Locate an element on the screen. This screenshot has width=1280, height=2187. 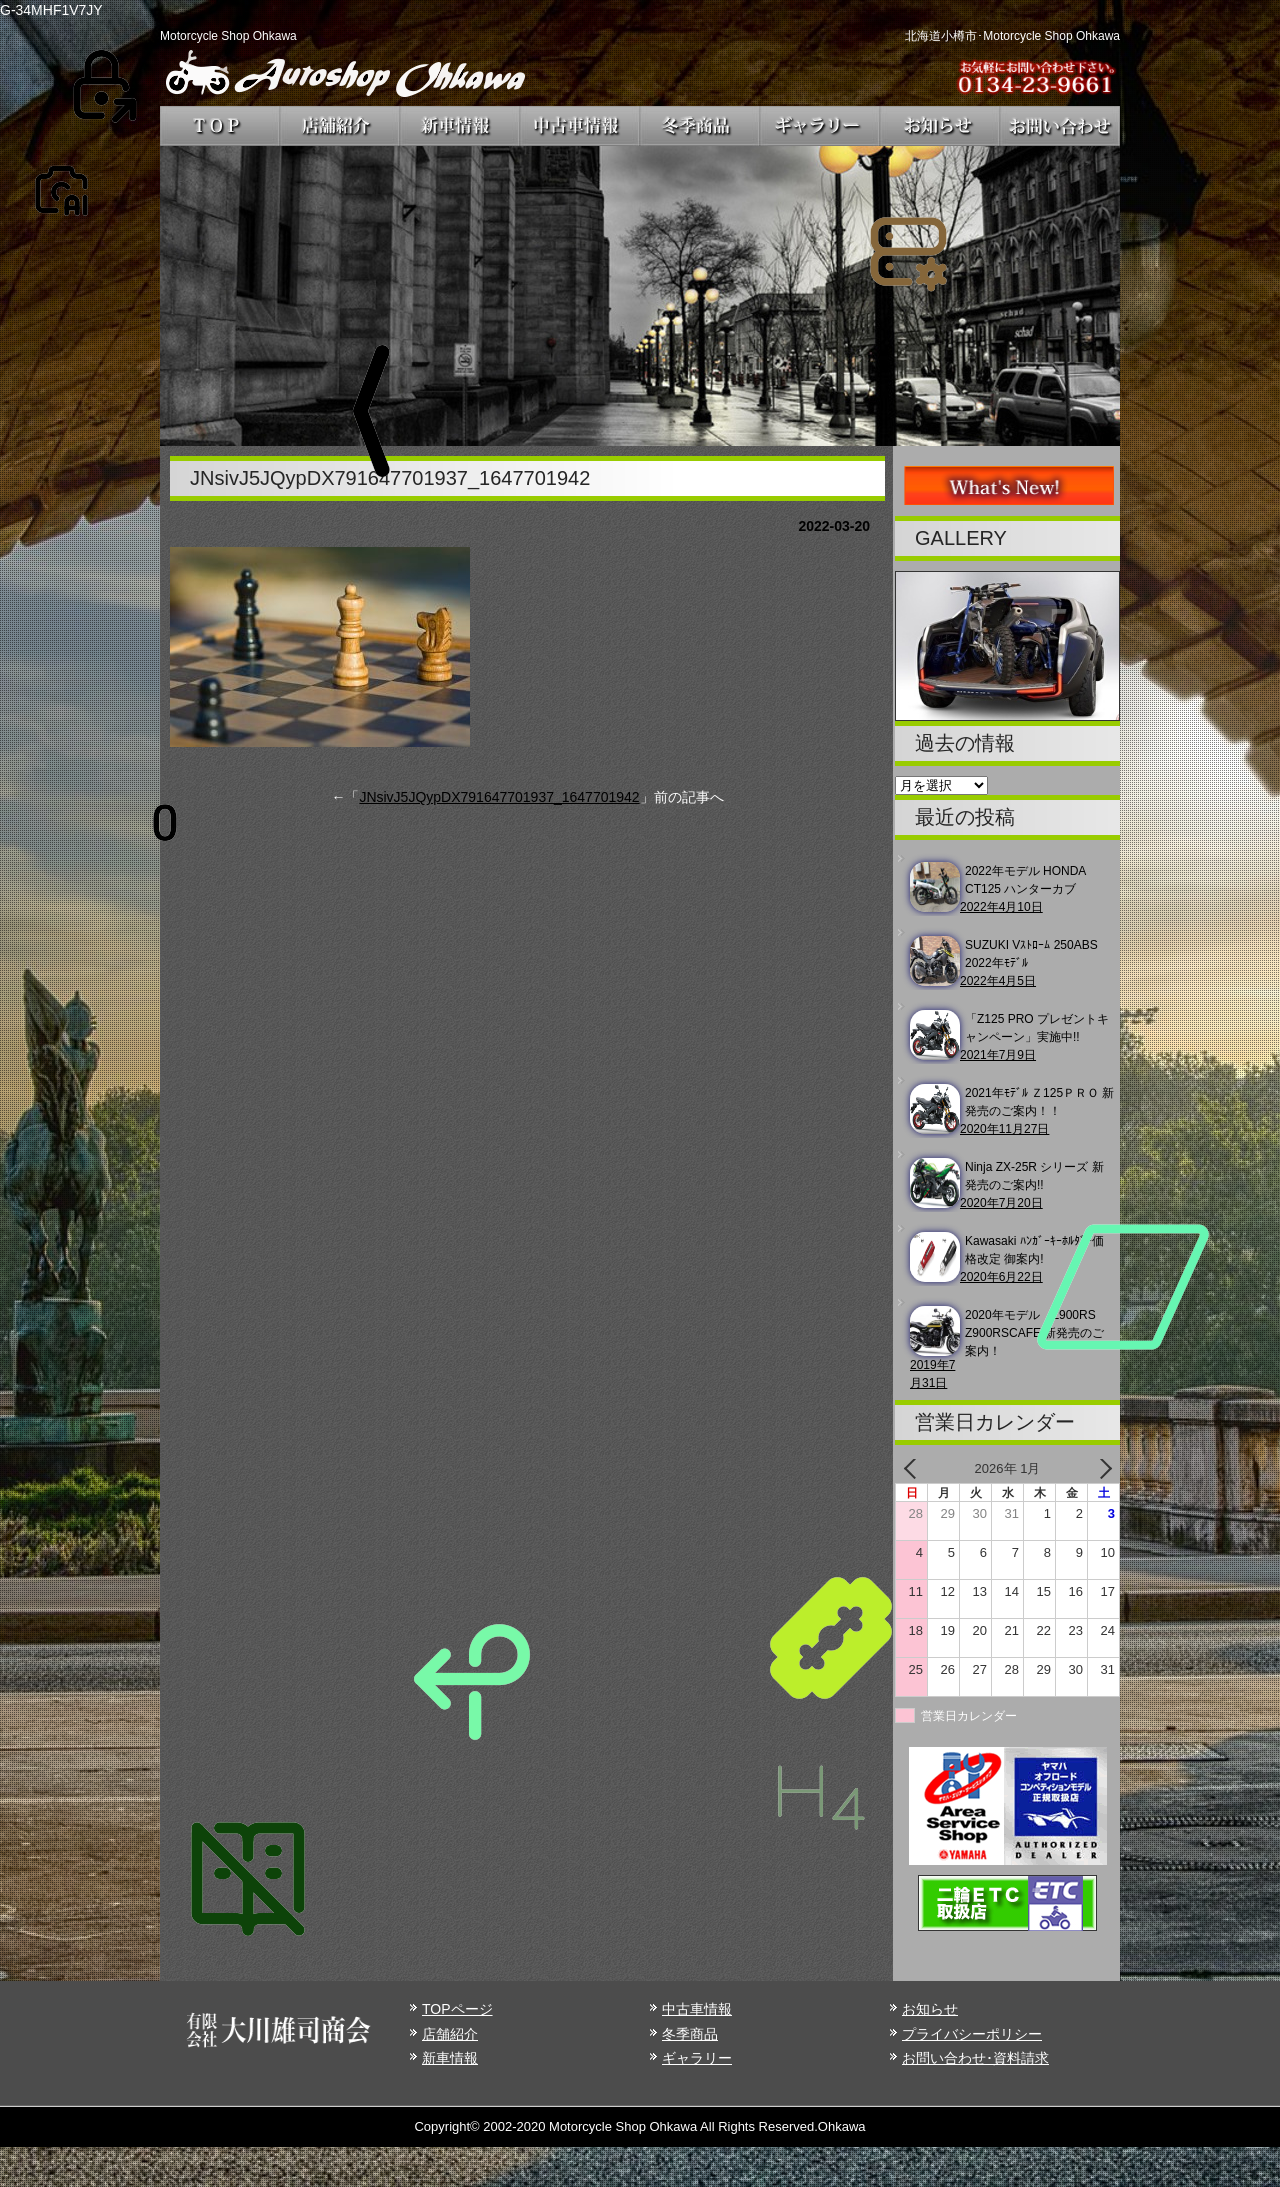
navigate to the previous item or page is located at coordinates (375, 411).